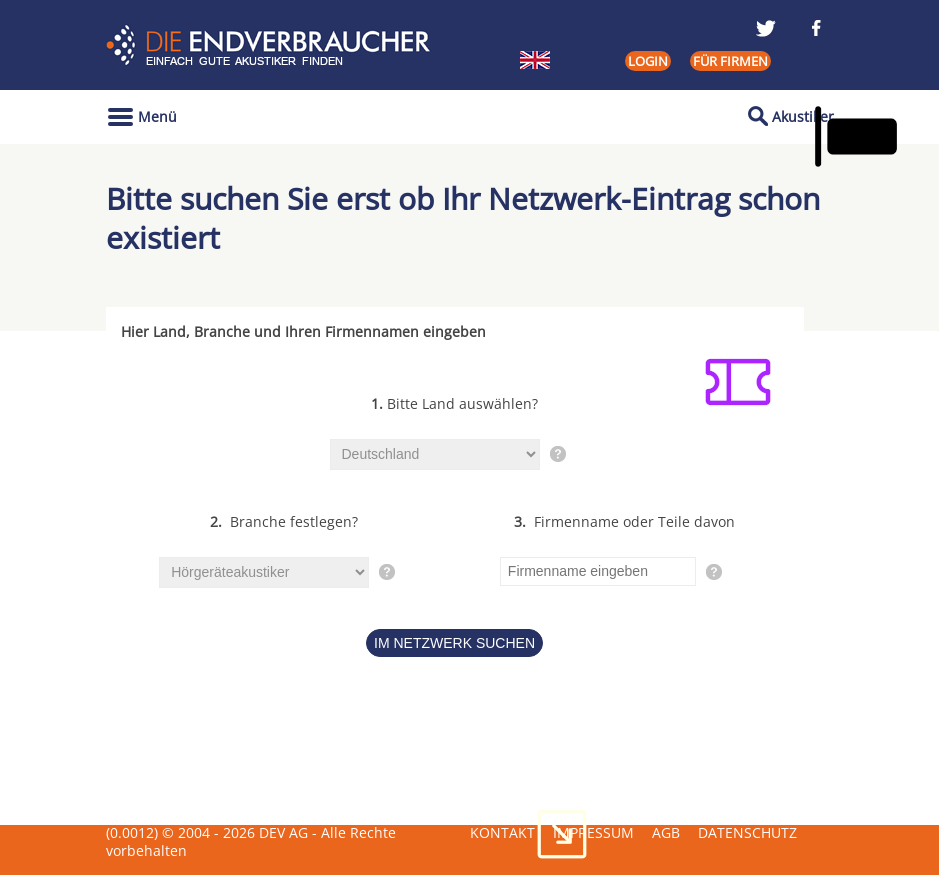  I want to click on navigate to the bottom-right section, so click(562, 834).